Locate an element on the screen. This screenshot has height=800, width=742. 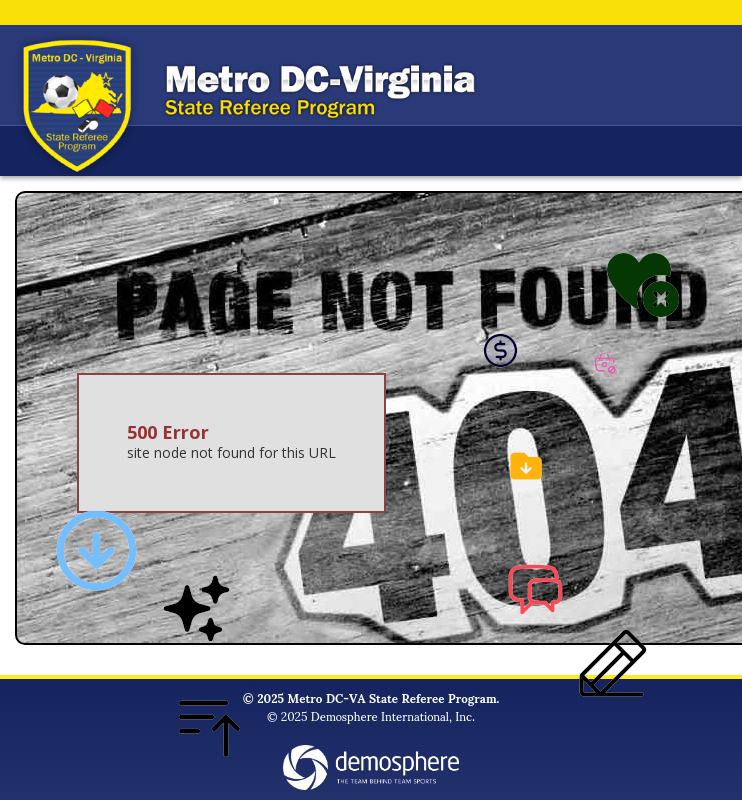
remove item from favorites is located at coordinates (643, 281).